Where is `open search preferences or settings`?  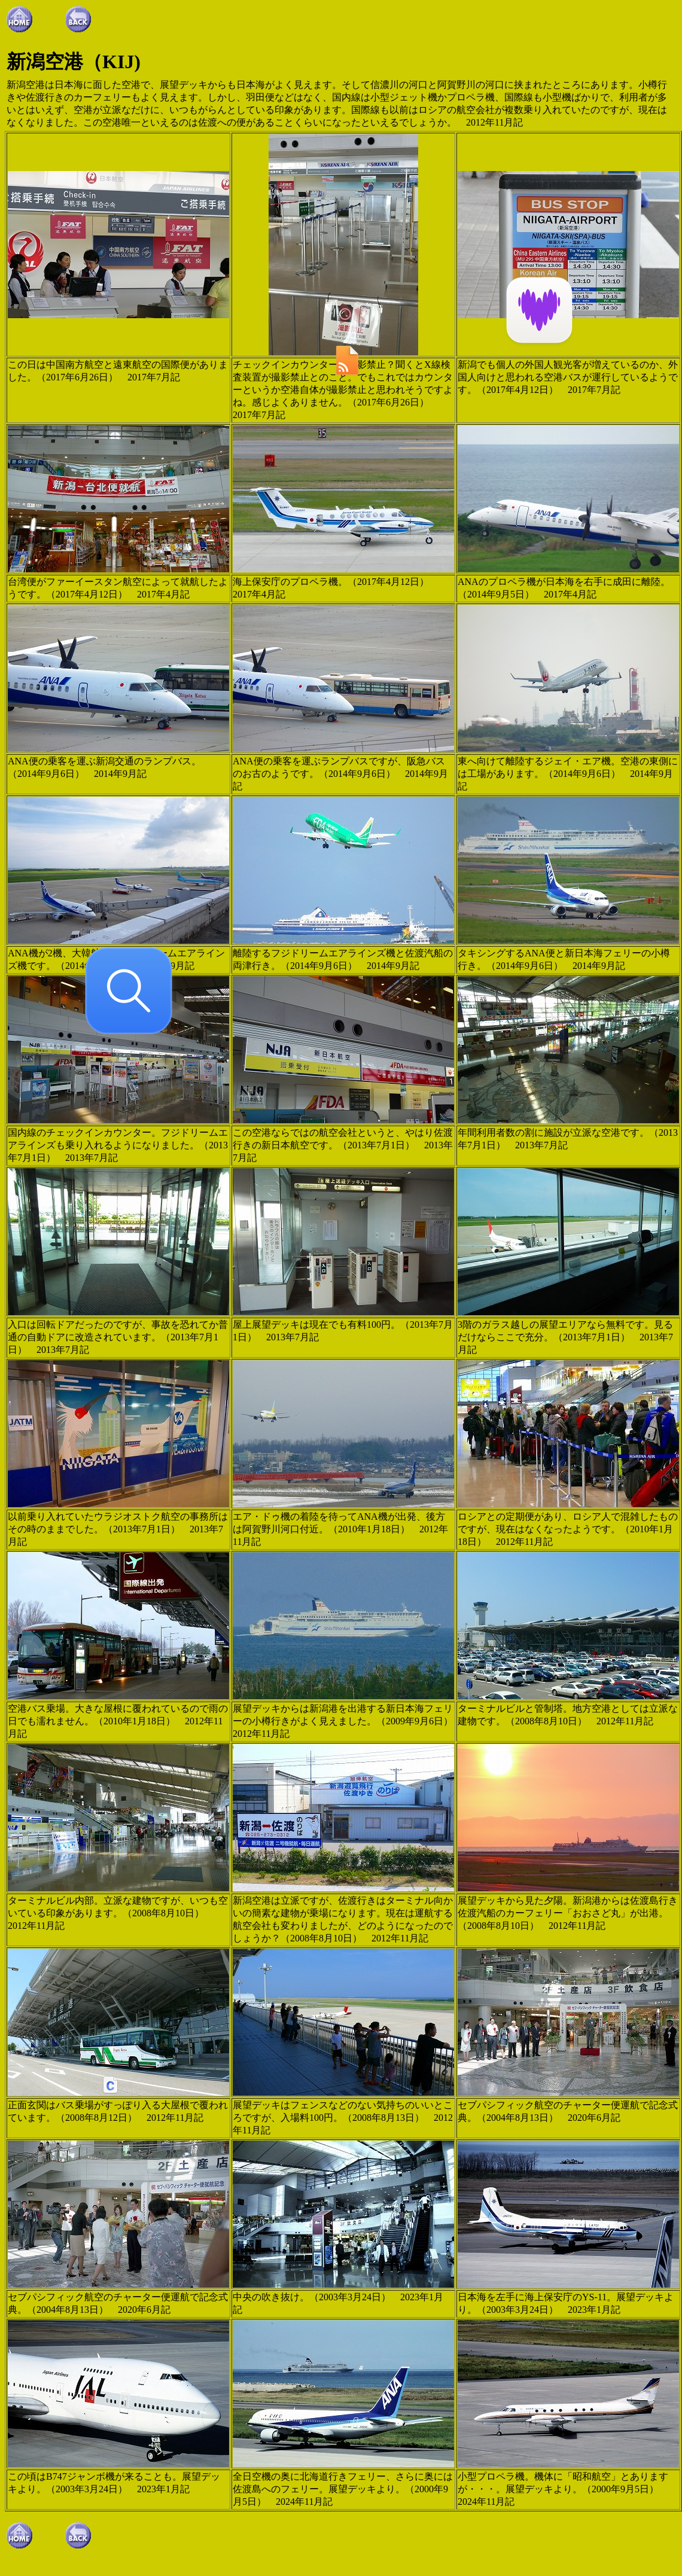
open search preferences or settings is located at coordinates (129, 992).